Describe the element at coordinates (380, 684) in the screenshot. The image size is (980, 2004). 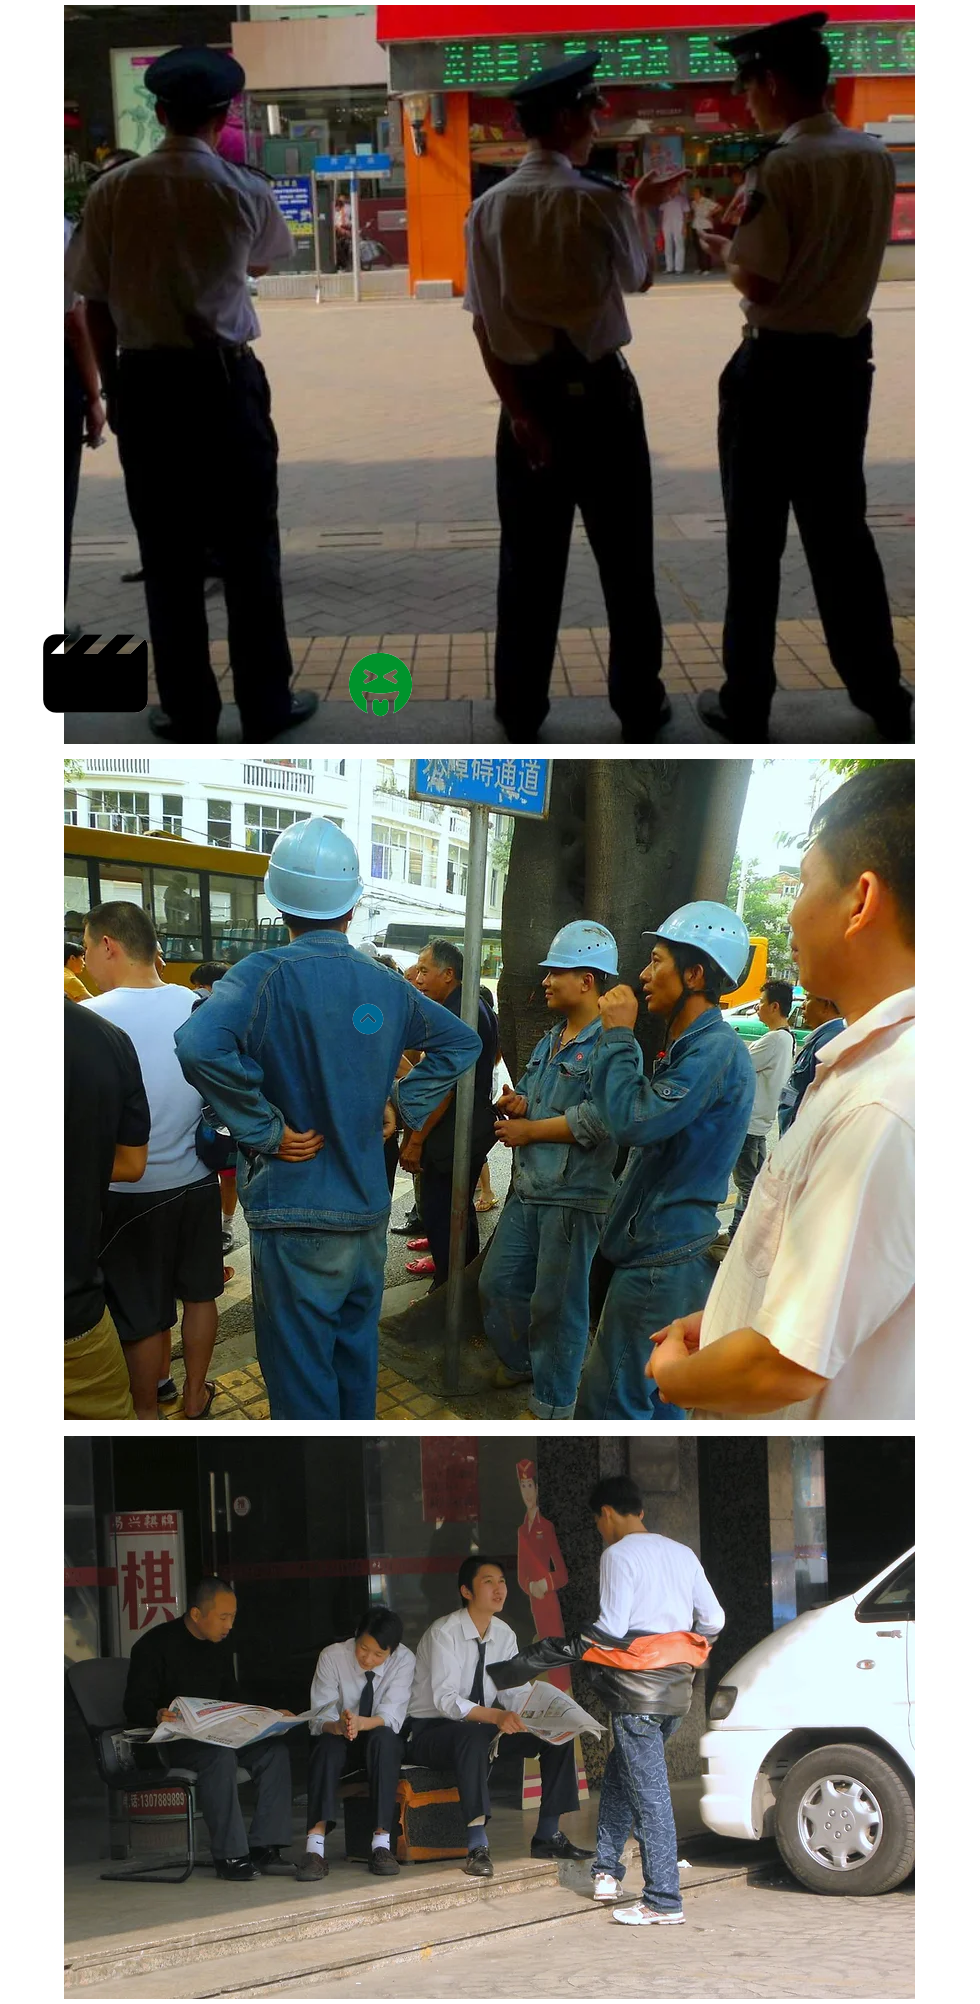
I see `insert a silly or playful emoji reaction` at that location.